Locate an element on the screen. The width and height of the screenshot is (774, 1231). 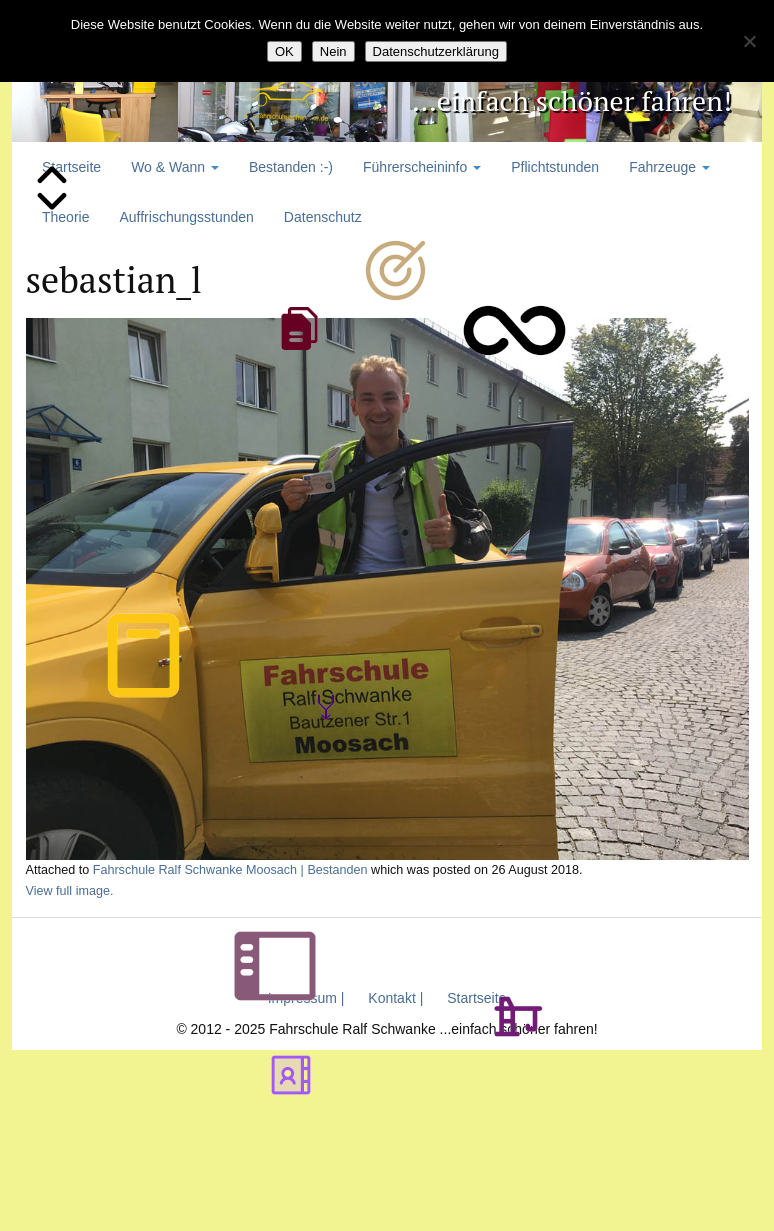
expand or collapse a dropdown menu is located at coordinates (52, 188).